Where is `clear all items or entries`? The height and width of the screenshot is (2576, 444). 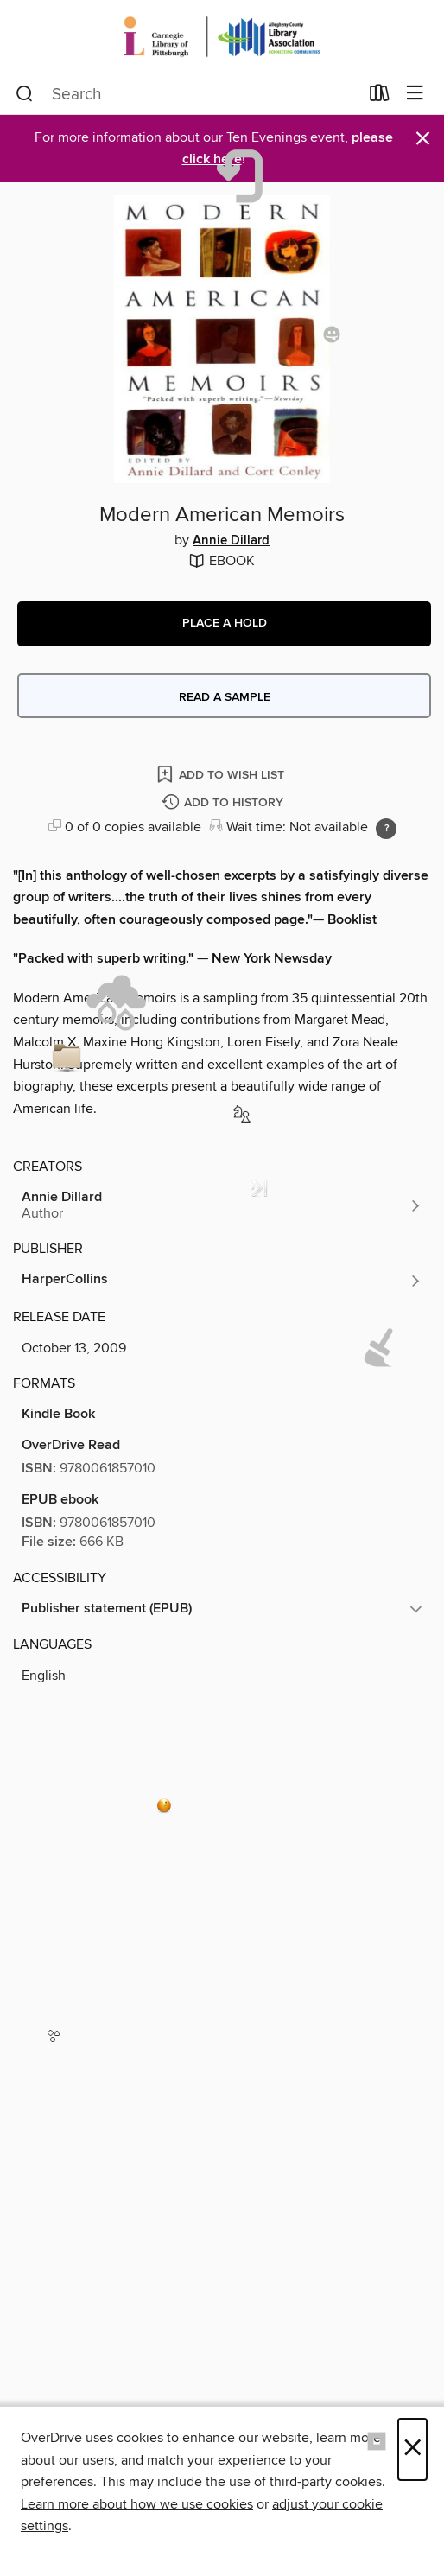 clear all items or entries is located at coordinates (381, 1350).